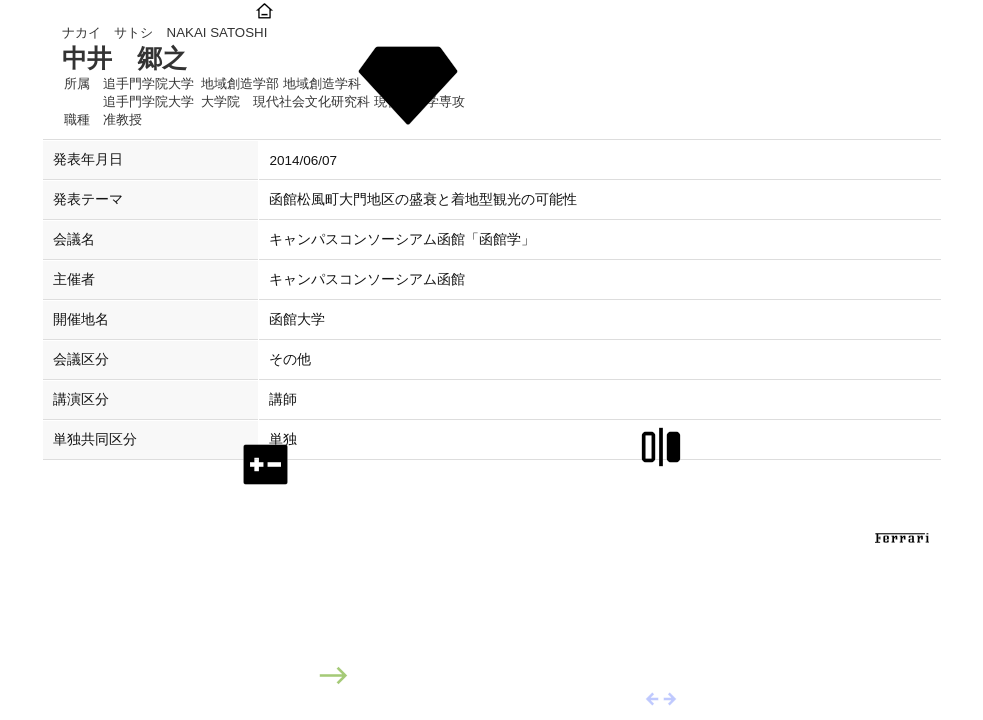 The height and width of the screenshot is (720, 983). I want to click on navigate to the next page or step, so click(333, 675).